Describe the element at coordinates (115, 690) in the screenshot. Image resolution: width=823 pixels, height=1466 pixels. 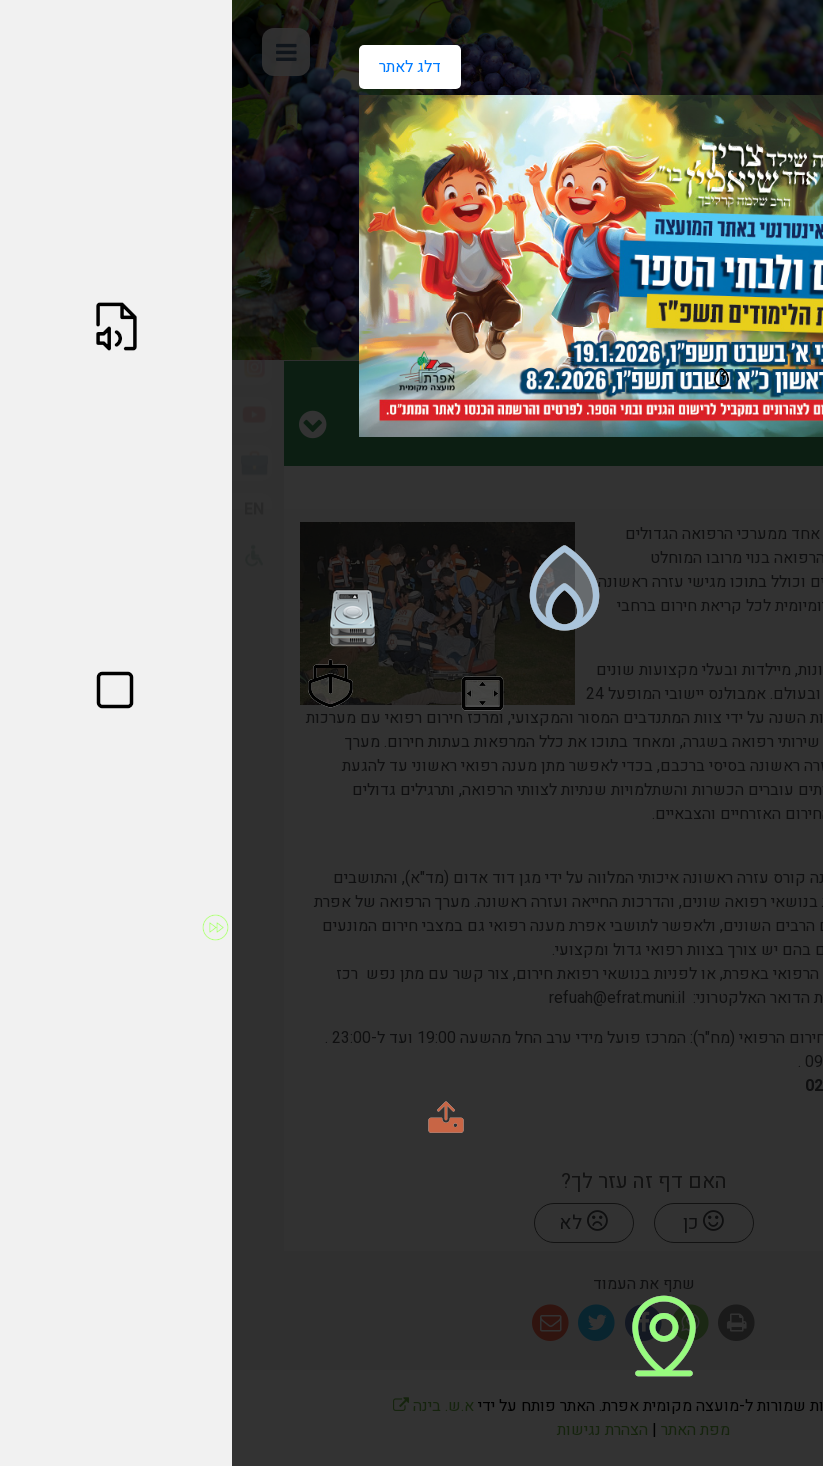
I see `unchecked checkbox or selection state` at that location.